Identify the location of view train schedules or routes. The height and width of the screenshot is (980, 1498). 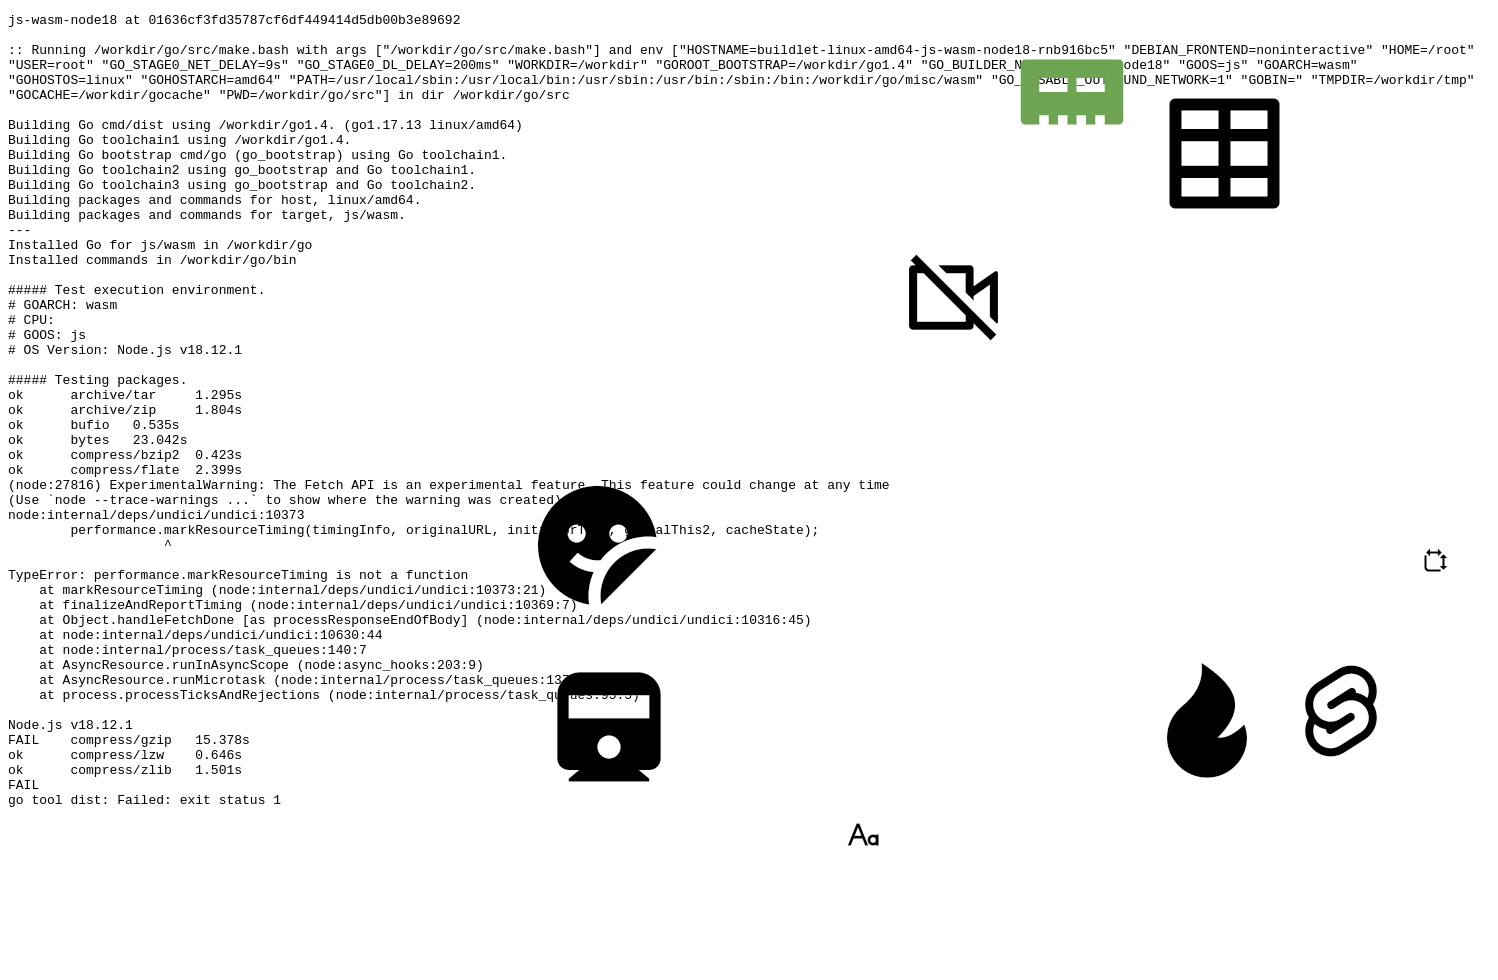
(609, 724).